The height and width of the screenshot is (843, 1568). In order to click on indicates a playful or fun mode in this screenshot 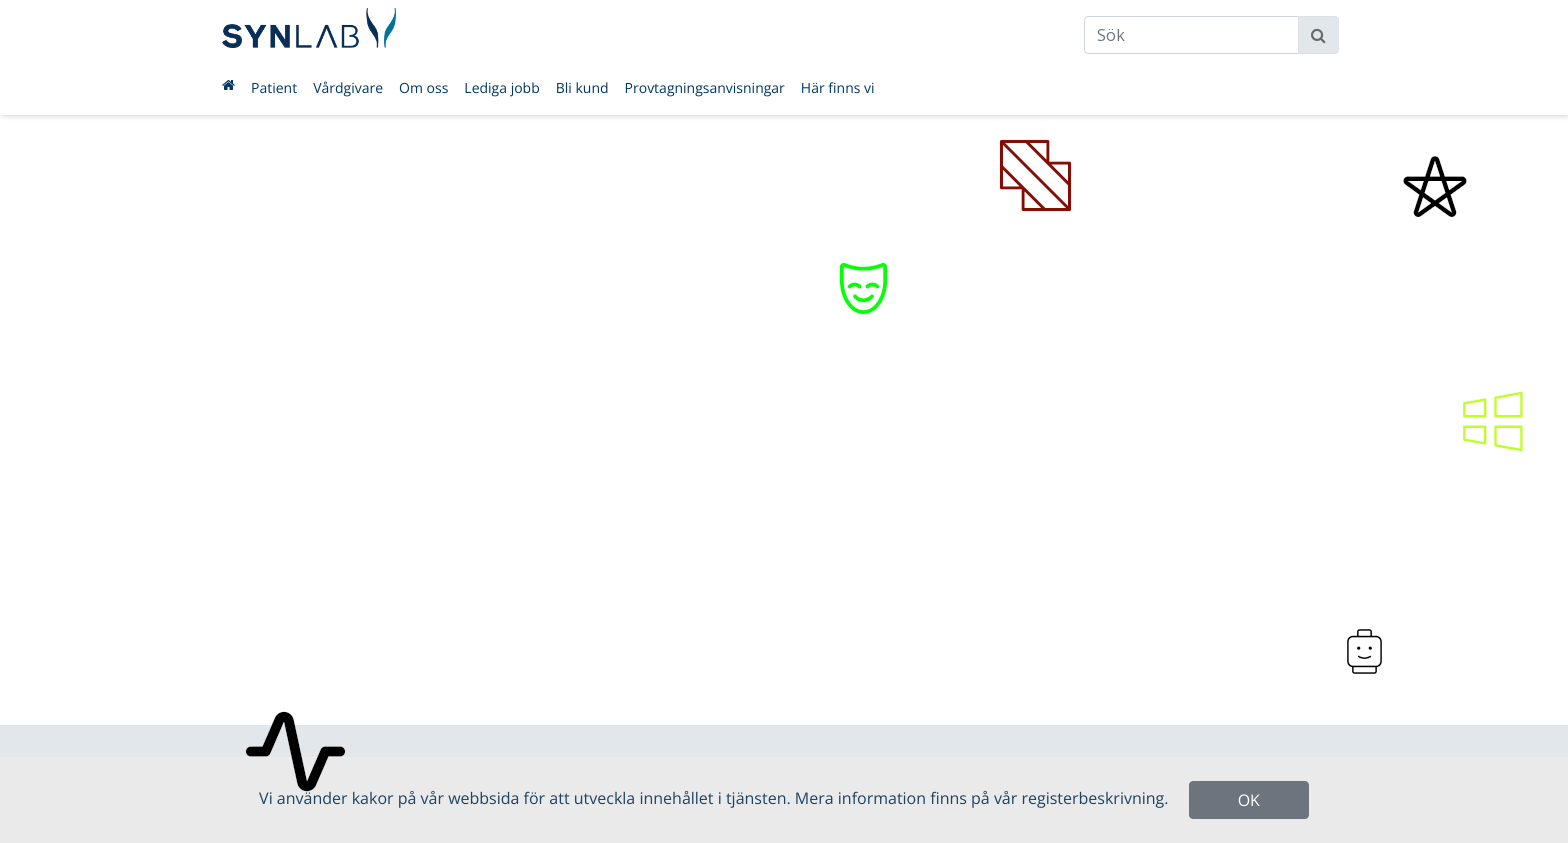, I will do `click(1364, 651)`.